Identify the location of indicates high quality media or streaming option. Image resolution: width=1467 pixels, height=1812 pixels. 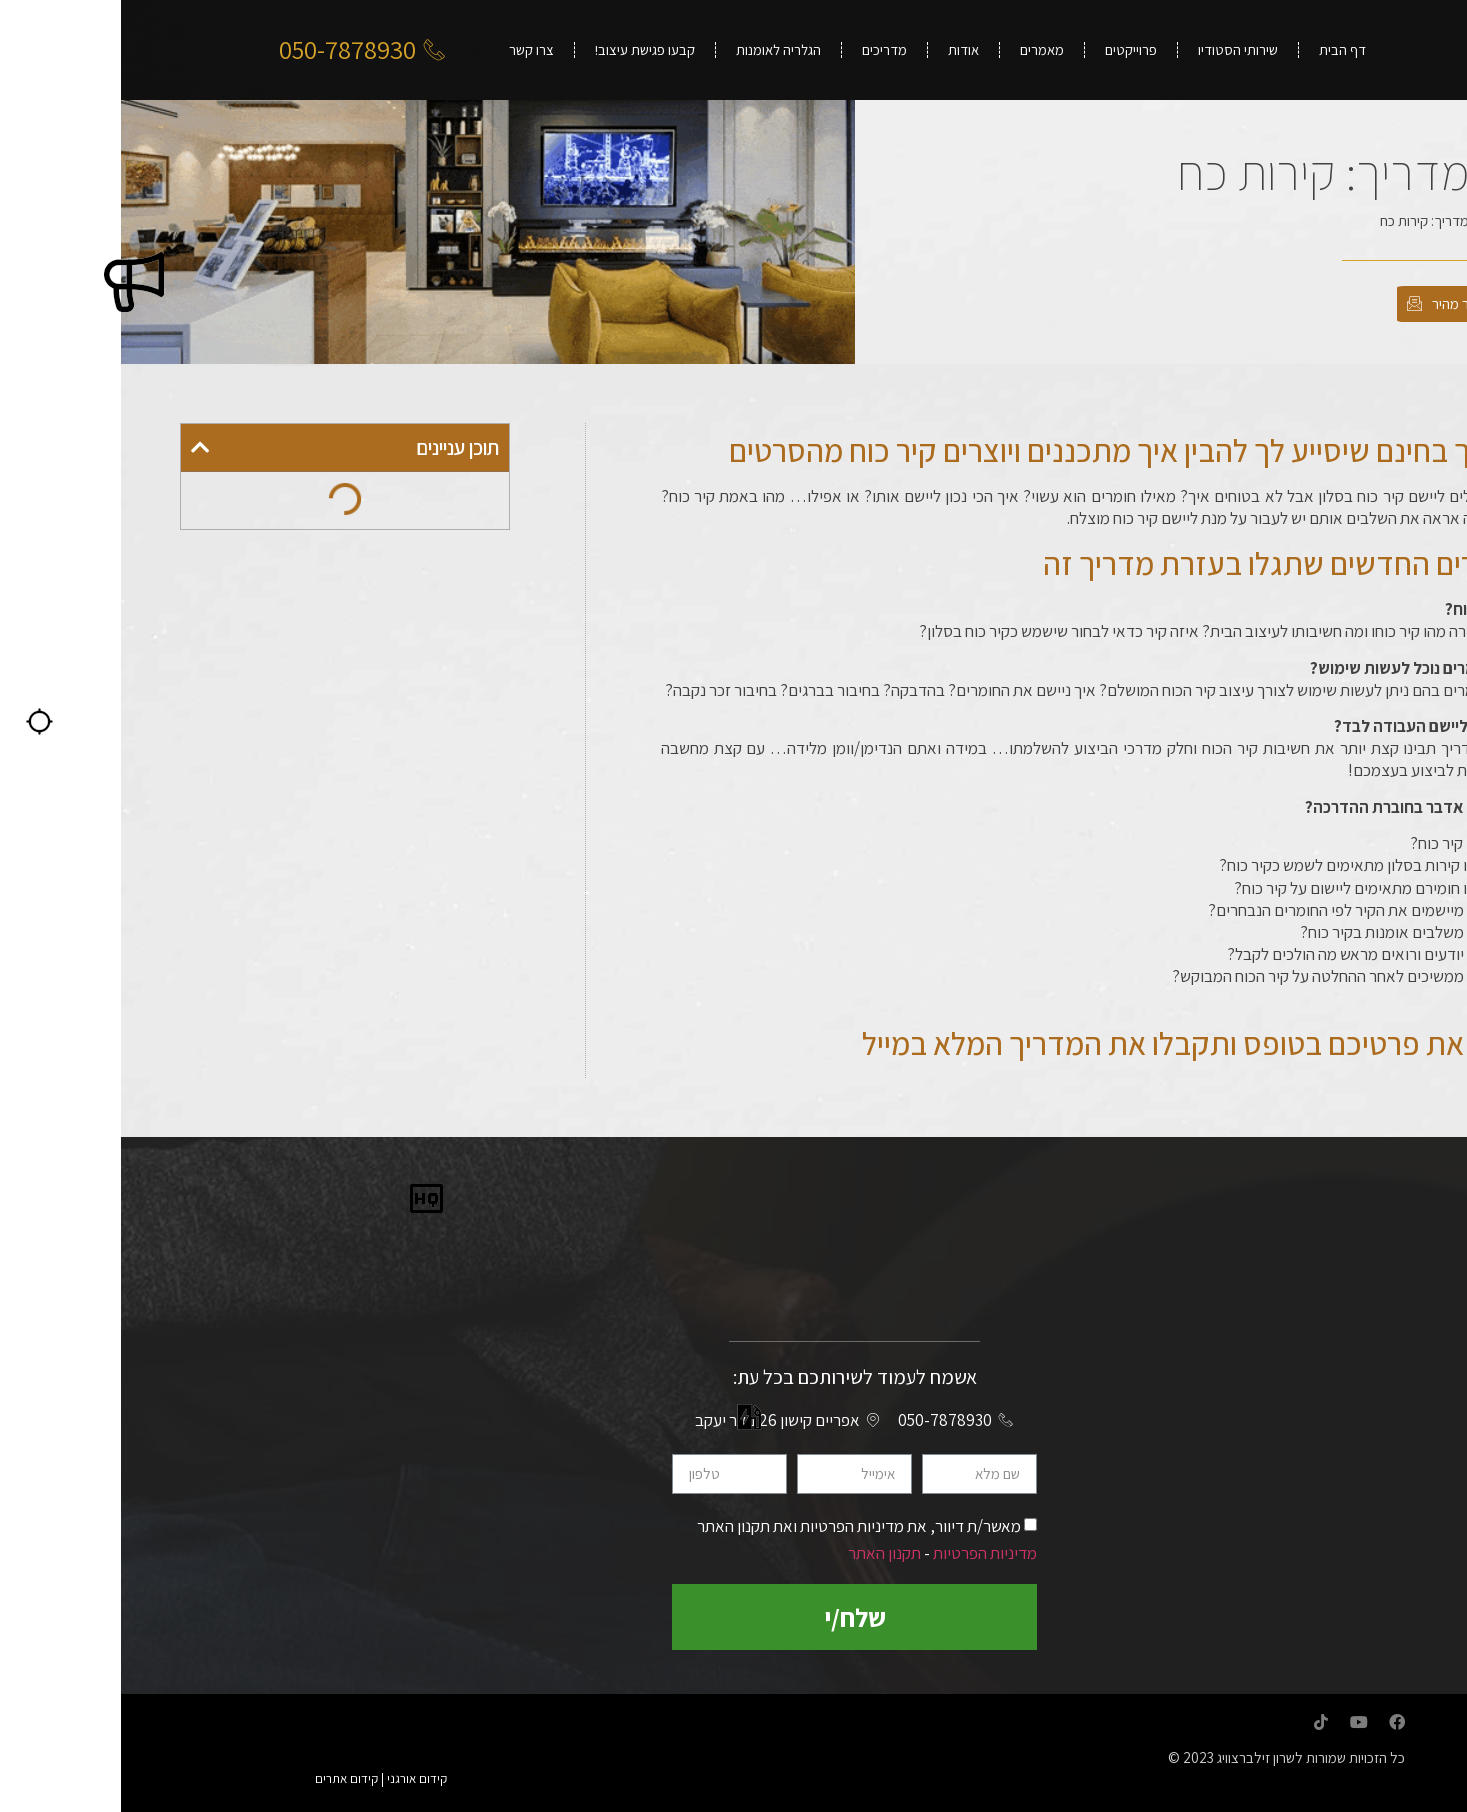
(426, 1198).